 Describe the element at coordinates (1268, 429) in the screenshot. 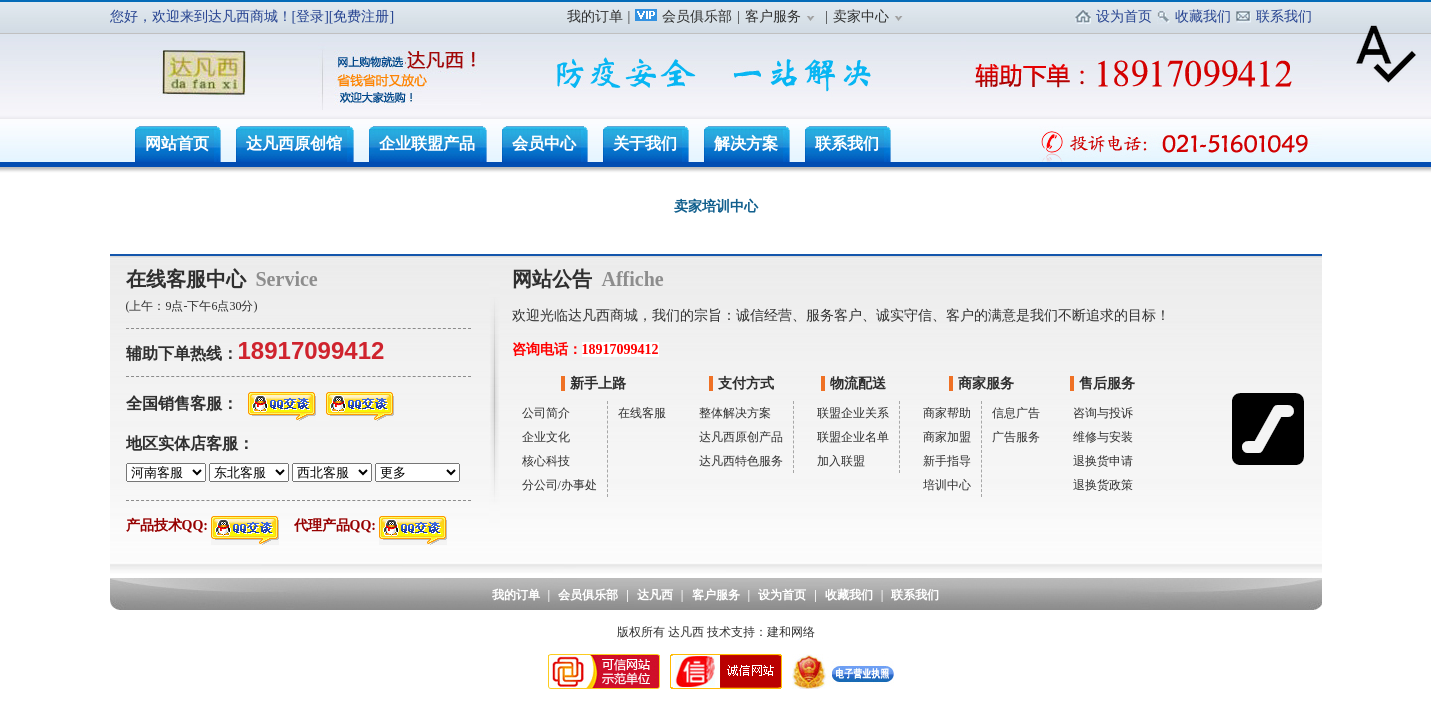

I see `indicates escalator access nearby` at that location.